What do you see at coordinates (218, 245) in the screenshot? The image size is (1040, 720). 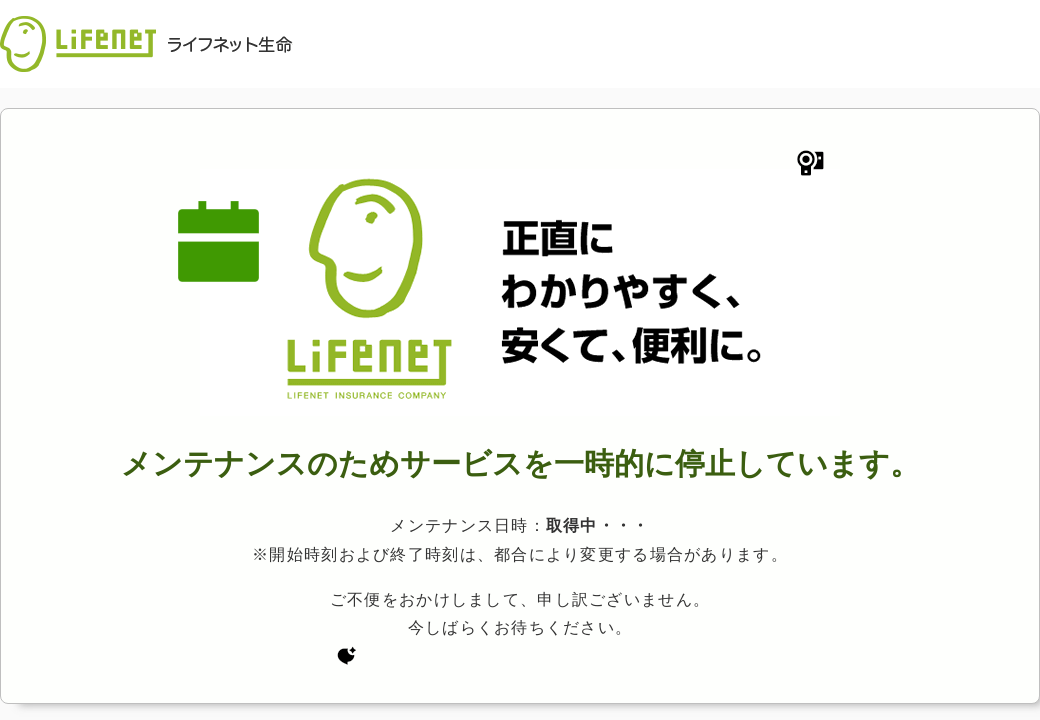 I see `open calendar` at bounding box center [218, 245].